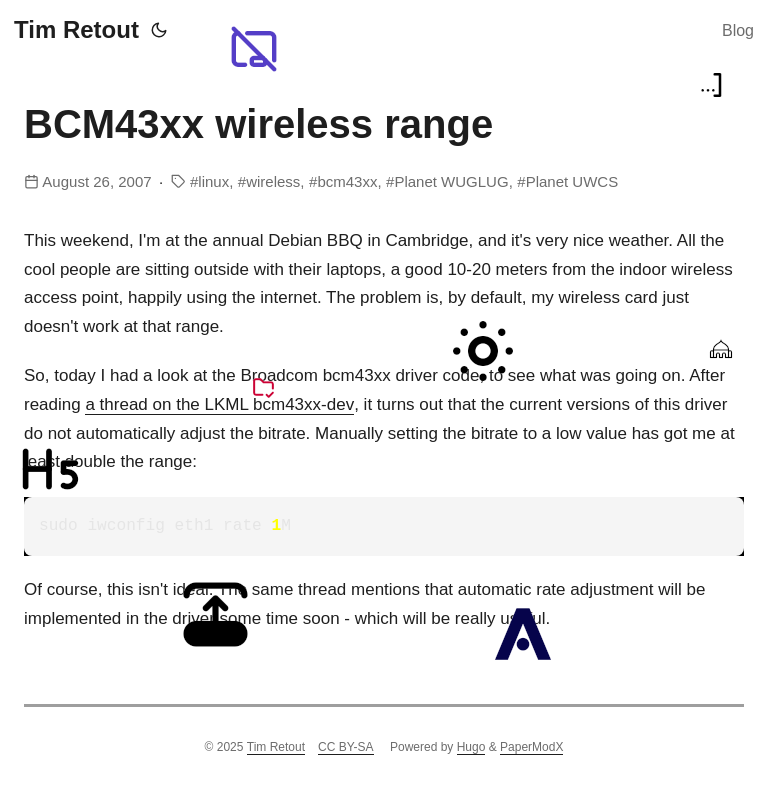 This screenshot has width=768, height=787. I want to click on presentation mode disabled, so click(254, 49).